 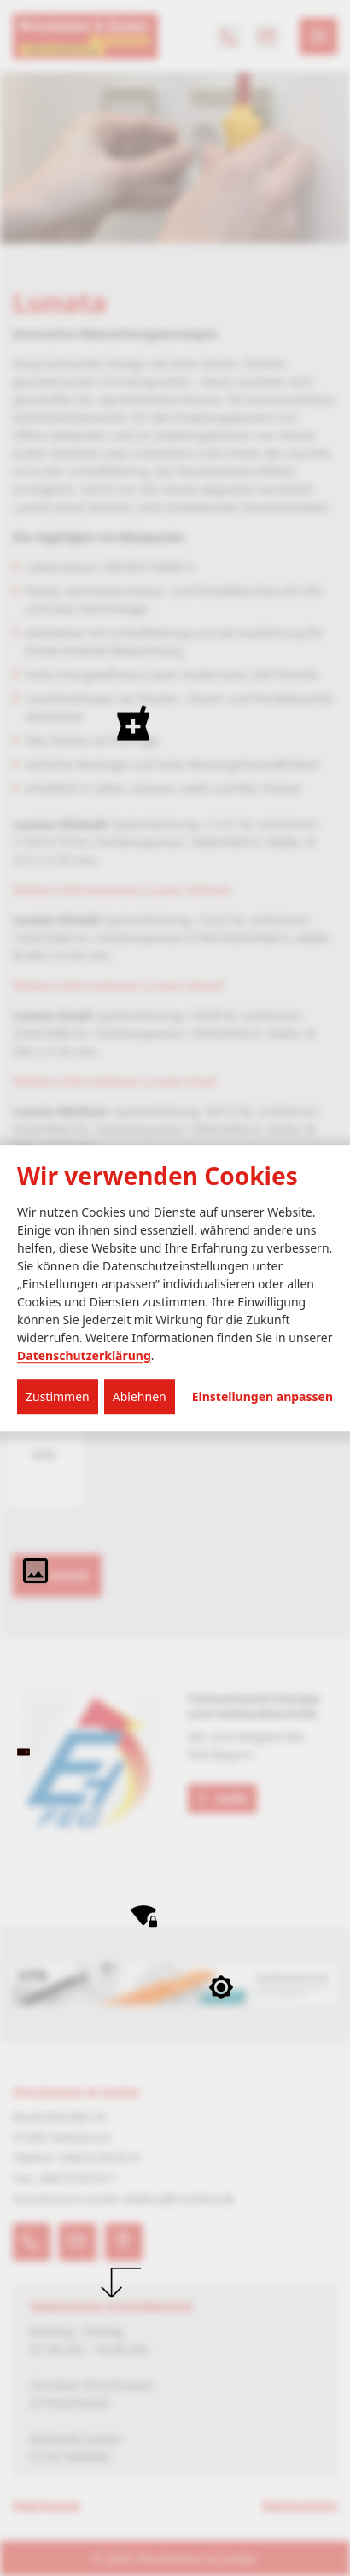 What do you see at coordinates (35, 1570) in the screenshot?
I see `insert or add a photo to your content` at bounding box center [35, 1570].